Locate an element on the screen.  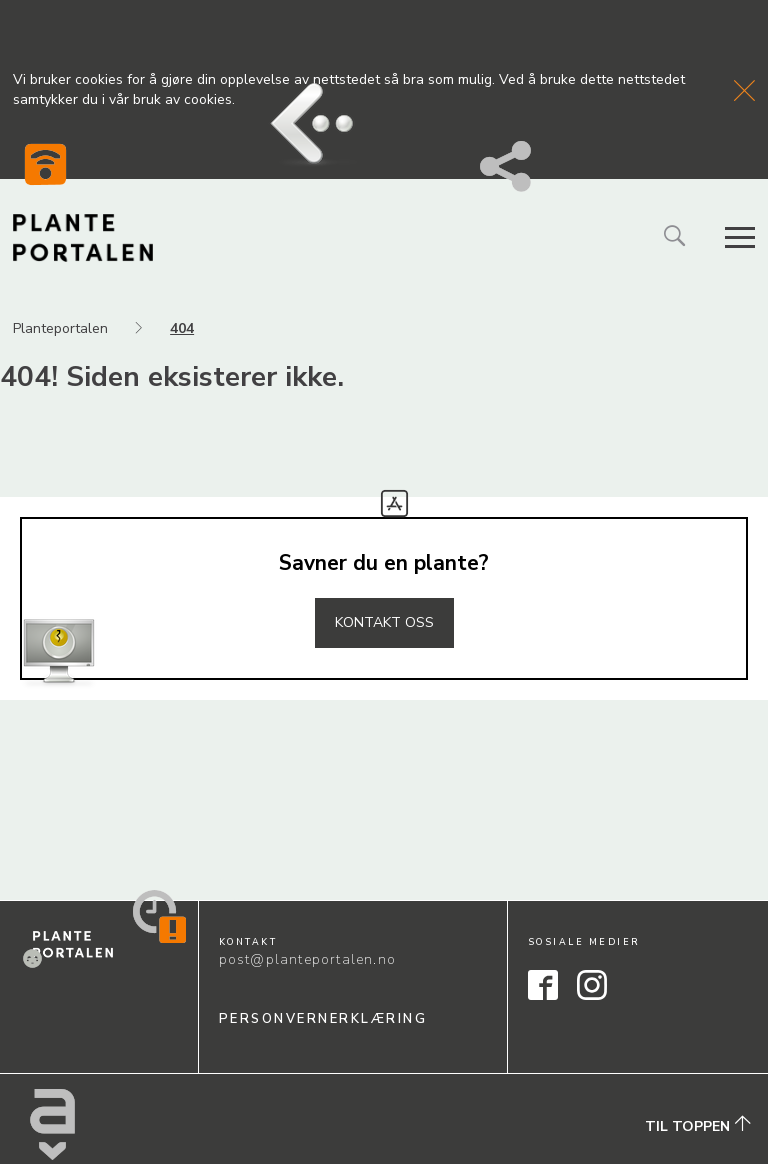
indicates an upcoming appointment or event is located at coordinates (159, 916).